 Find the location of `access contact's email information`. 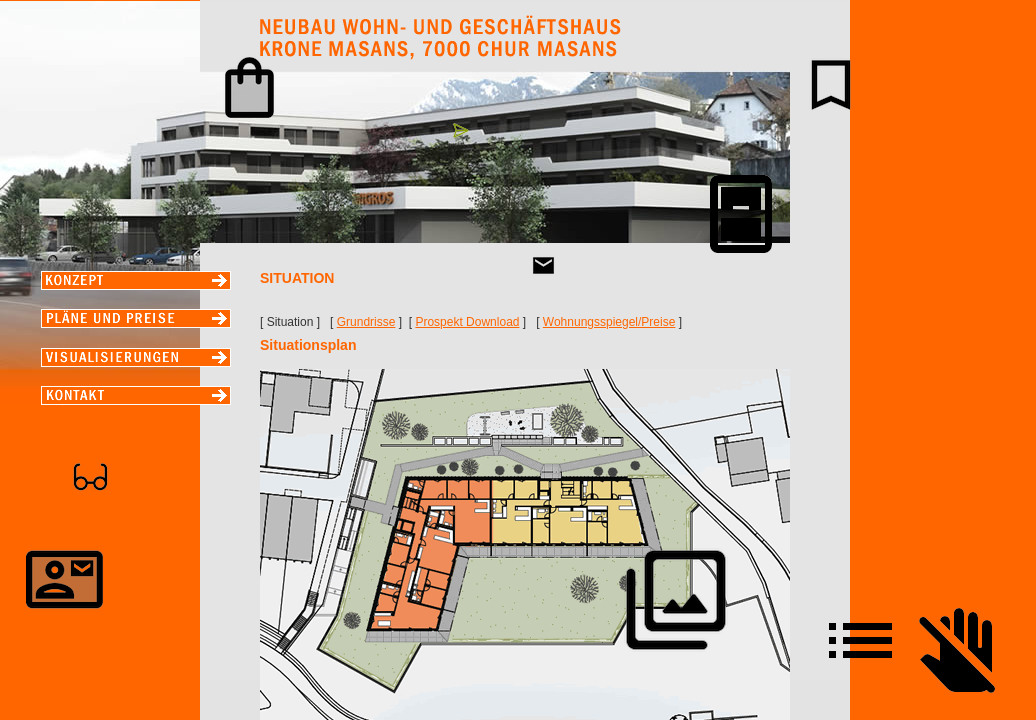

access contact's email information is located at coordinates (64, 579).